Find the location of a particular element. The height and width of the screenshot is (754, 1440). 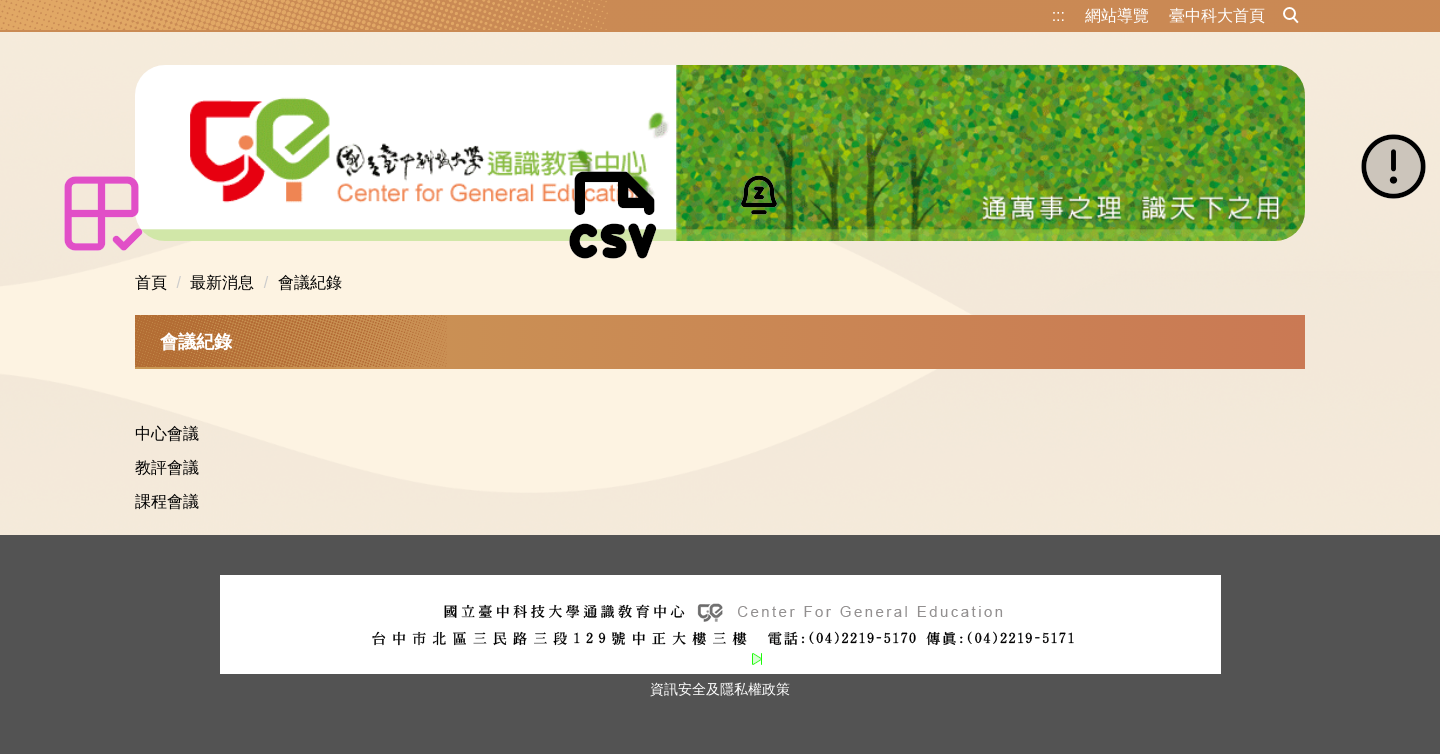

snooze notifications is located at coordinates (759, 195).